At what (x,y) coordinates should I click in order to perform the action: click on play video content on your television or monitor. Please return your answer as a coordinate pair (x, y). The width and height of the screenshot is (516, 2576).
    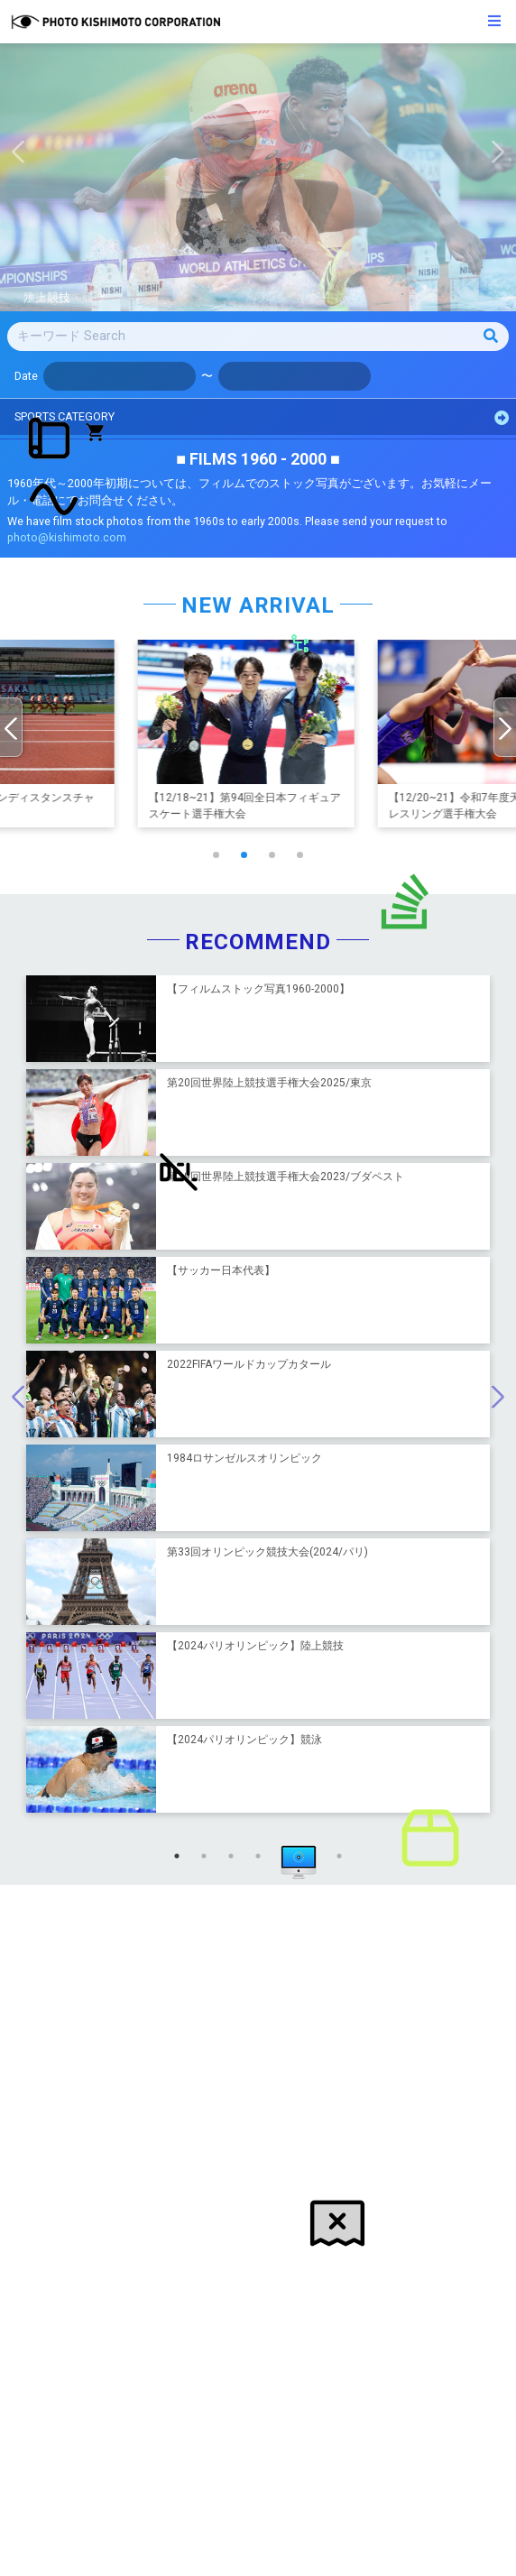
    Looking at the image, I should click on (299, 1862).